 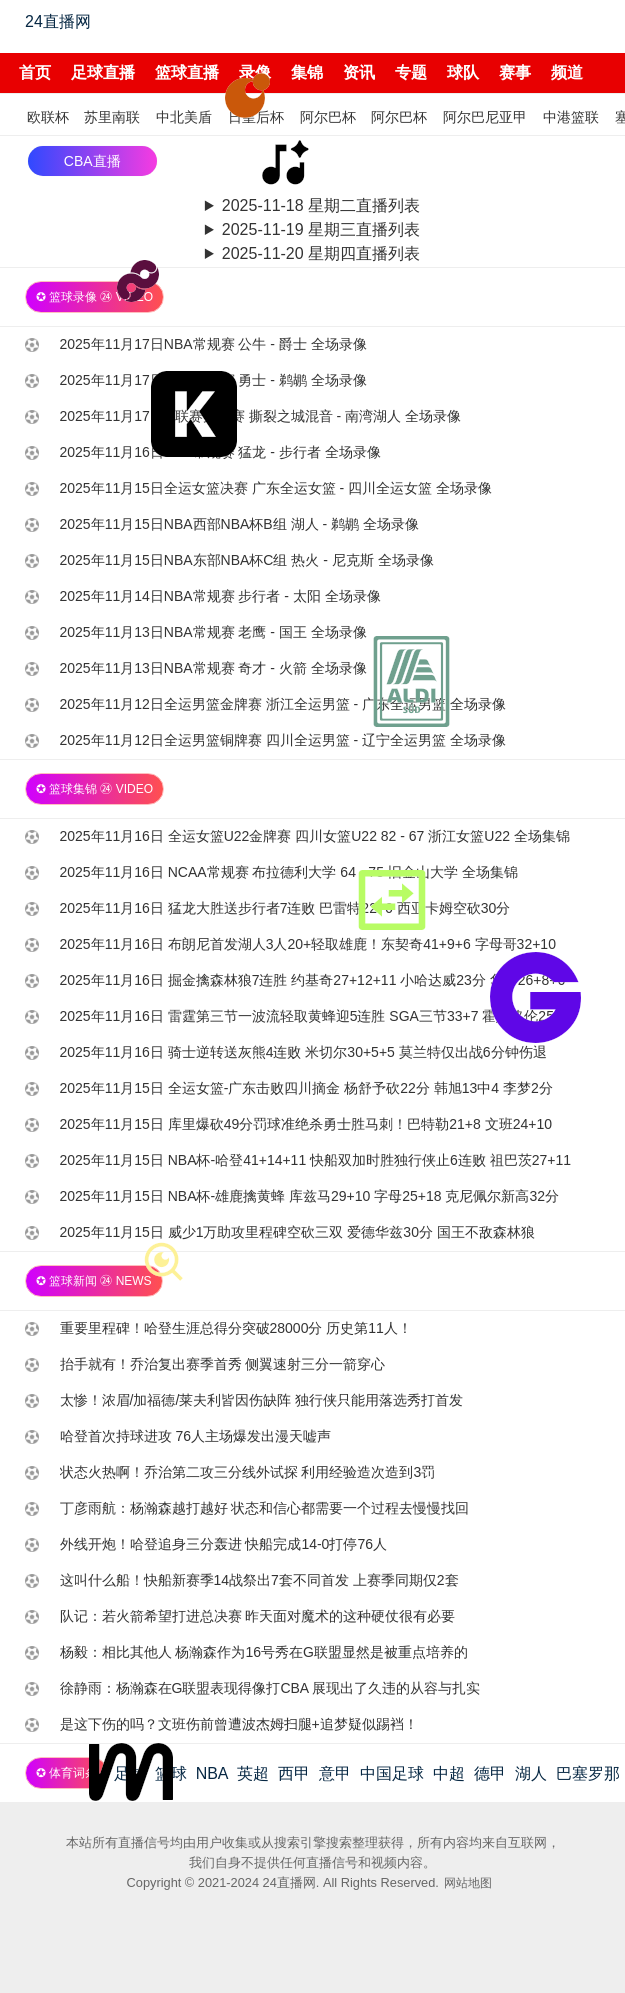 What do you see at coordinates (138, 281) in the screenshot?
I see `Google Campaign Manager 360 logo` at bounding box center [138, 281].